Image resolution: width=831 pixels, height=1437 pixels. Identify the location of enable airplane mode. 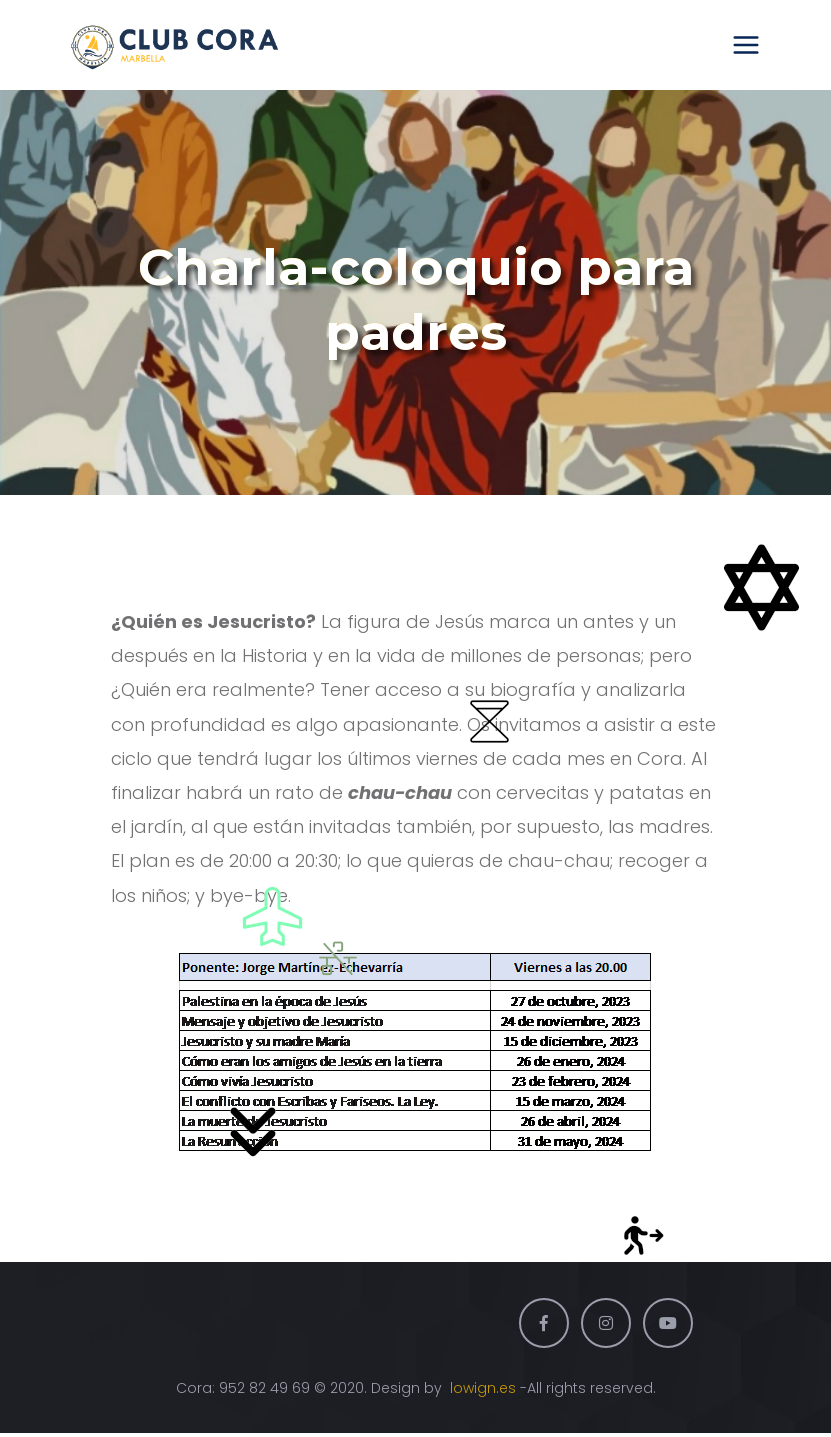
(272, 916).